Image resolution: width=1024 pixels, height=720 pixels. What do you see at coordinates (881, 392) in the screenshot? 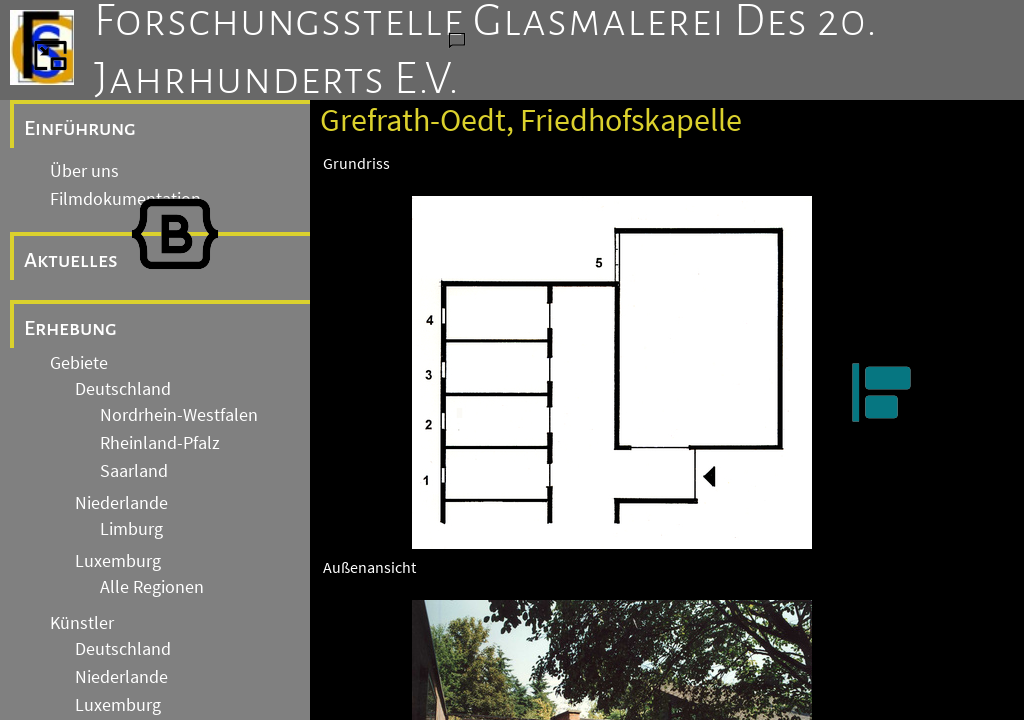
I see `align selected items to the left edge` at bounding box center [881, 392].